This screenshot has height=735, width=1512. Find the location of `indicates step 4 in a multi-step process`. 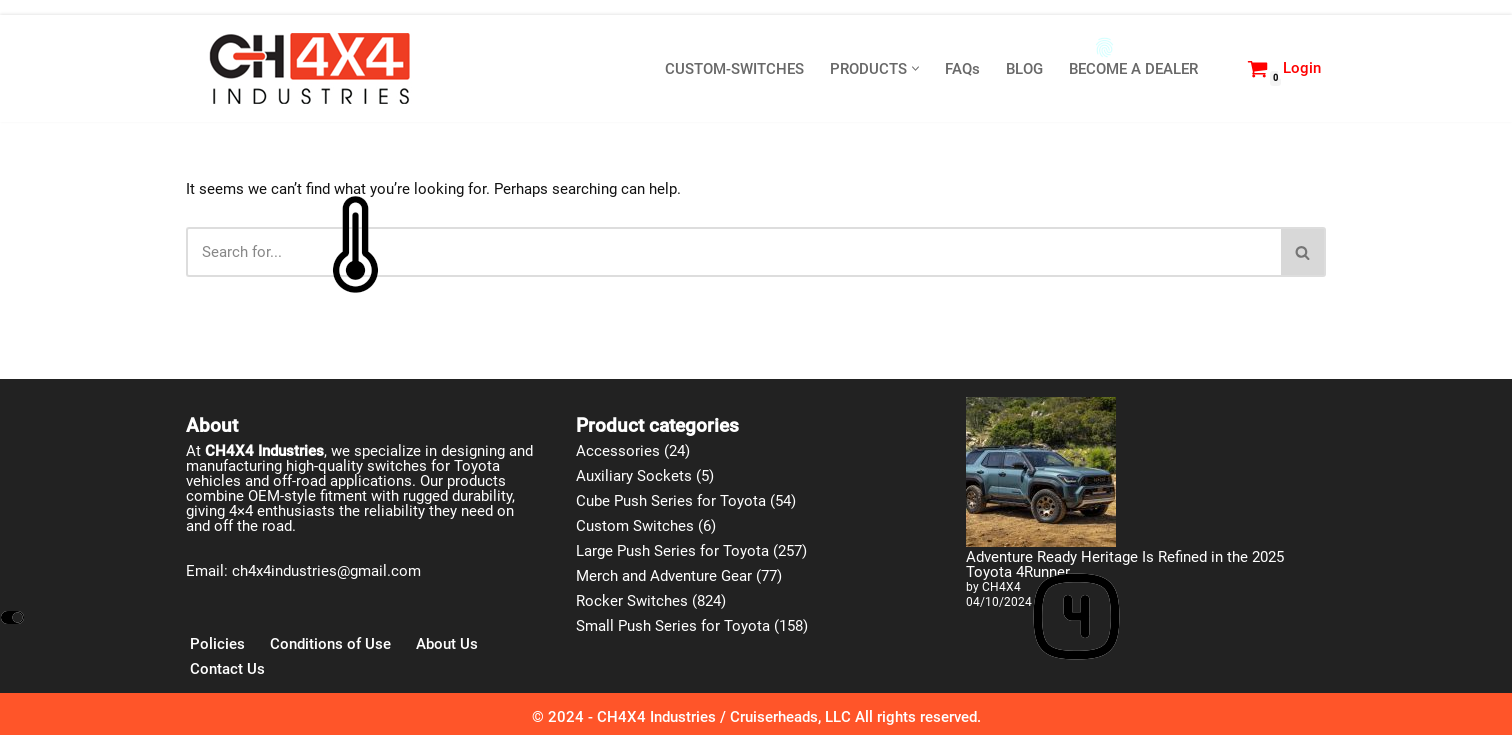

indicates step 4 in a multi-step process is located at coordinates (1076, 616).